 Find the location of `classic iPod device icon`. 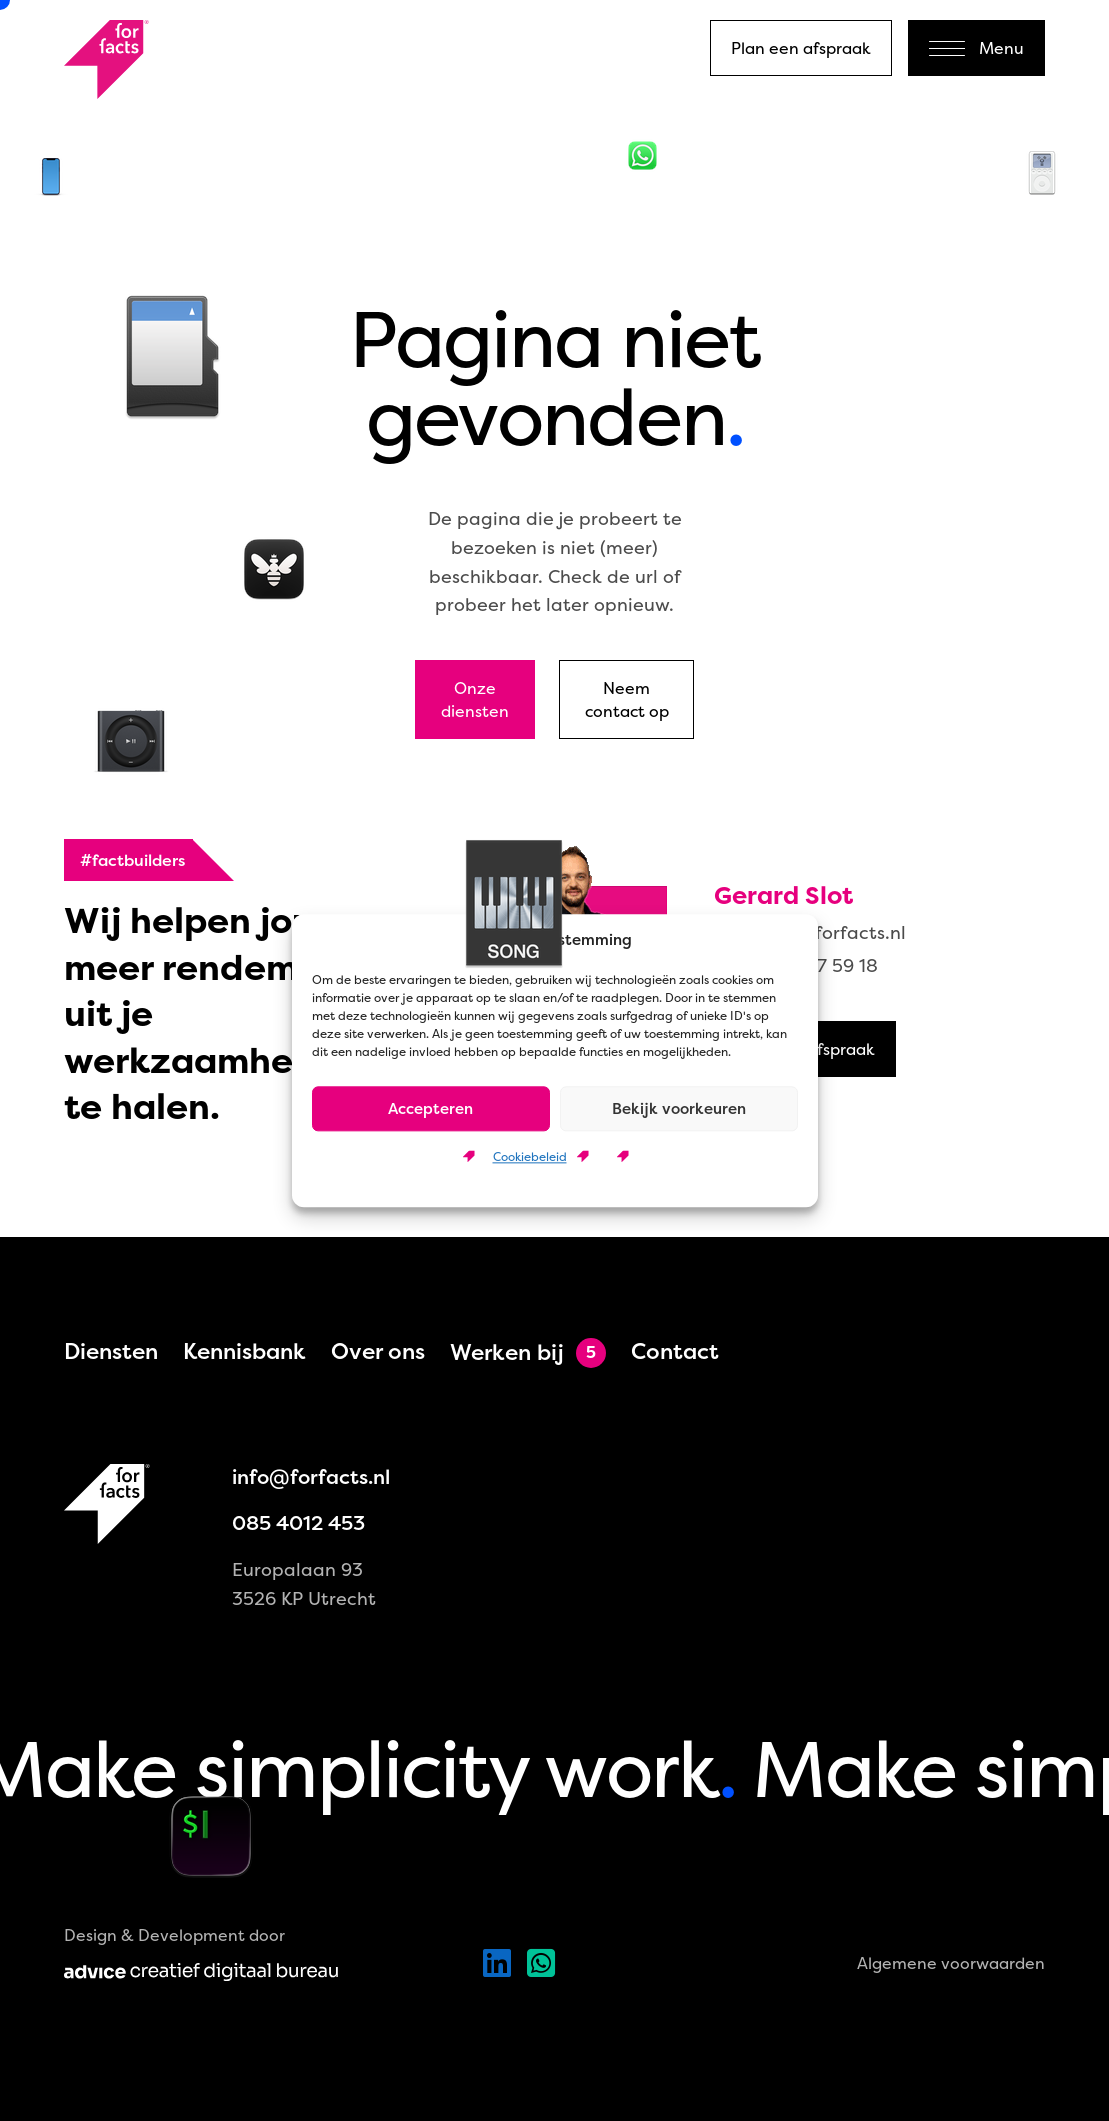

classic iPod device icon is located at coordinates (1042, 173).